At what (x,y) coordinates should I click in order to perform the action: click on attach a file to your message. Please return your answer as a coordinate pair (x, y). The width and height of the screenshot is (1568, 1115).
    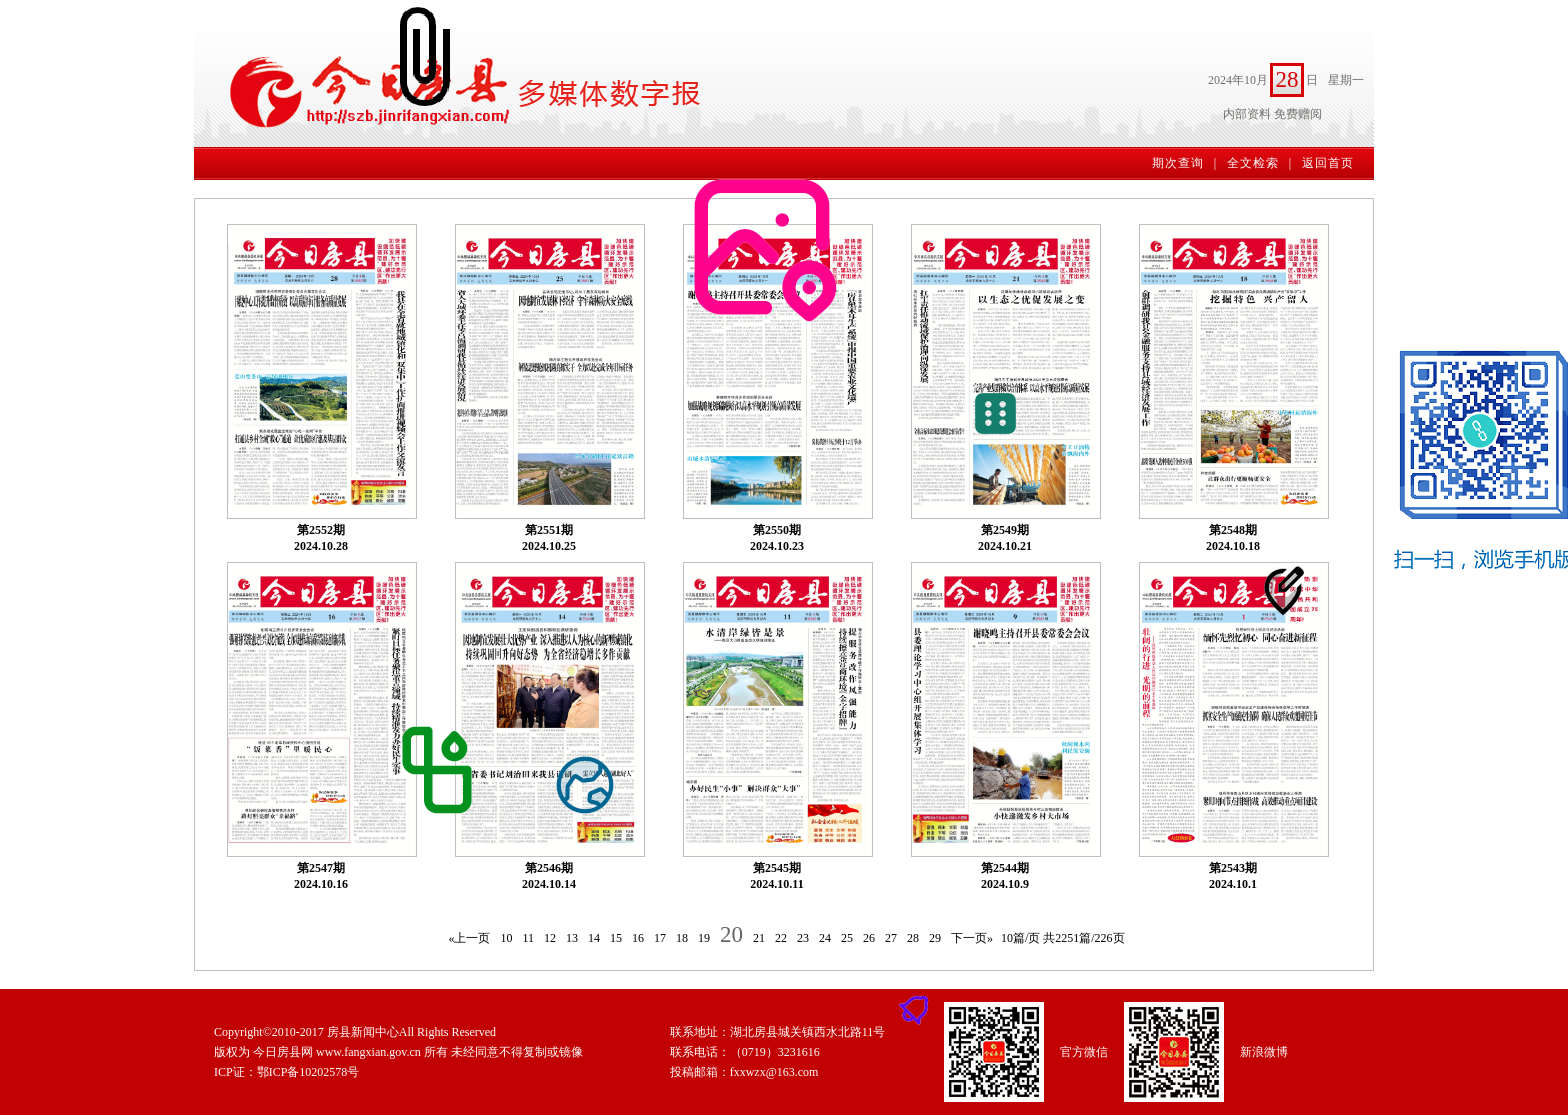
    Looking at the image, I should click on (422, 56).